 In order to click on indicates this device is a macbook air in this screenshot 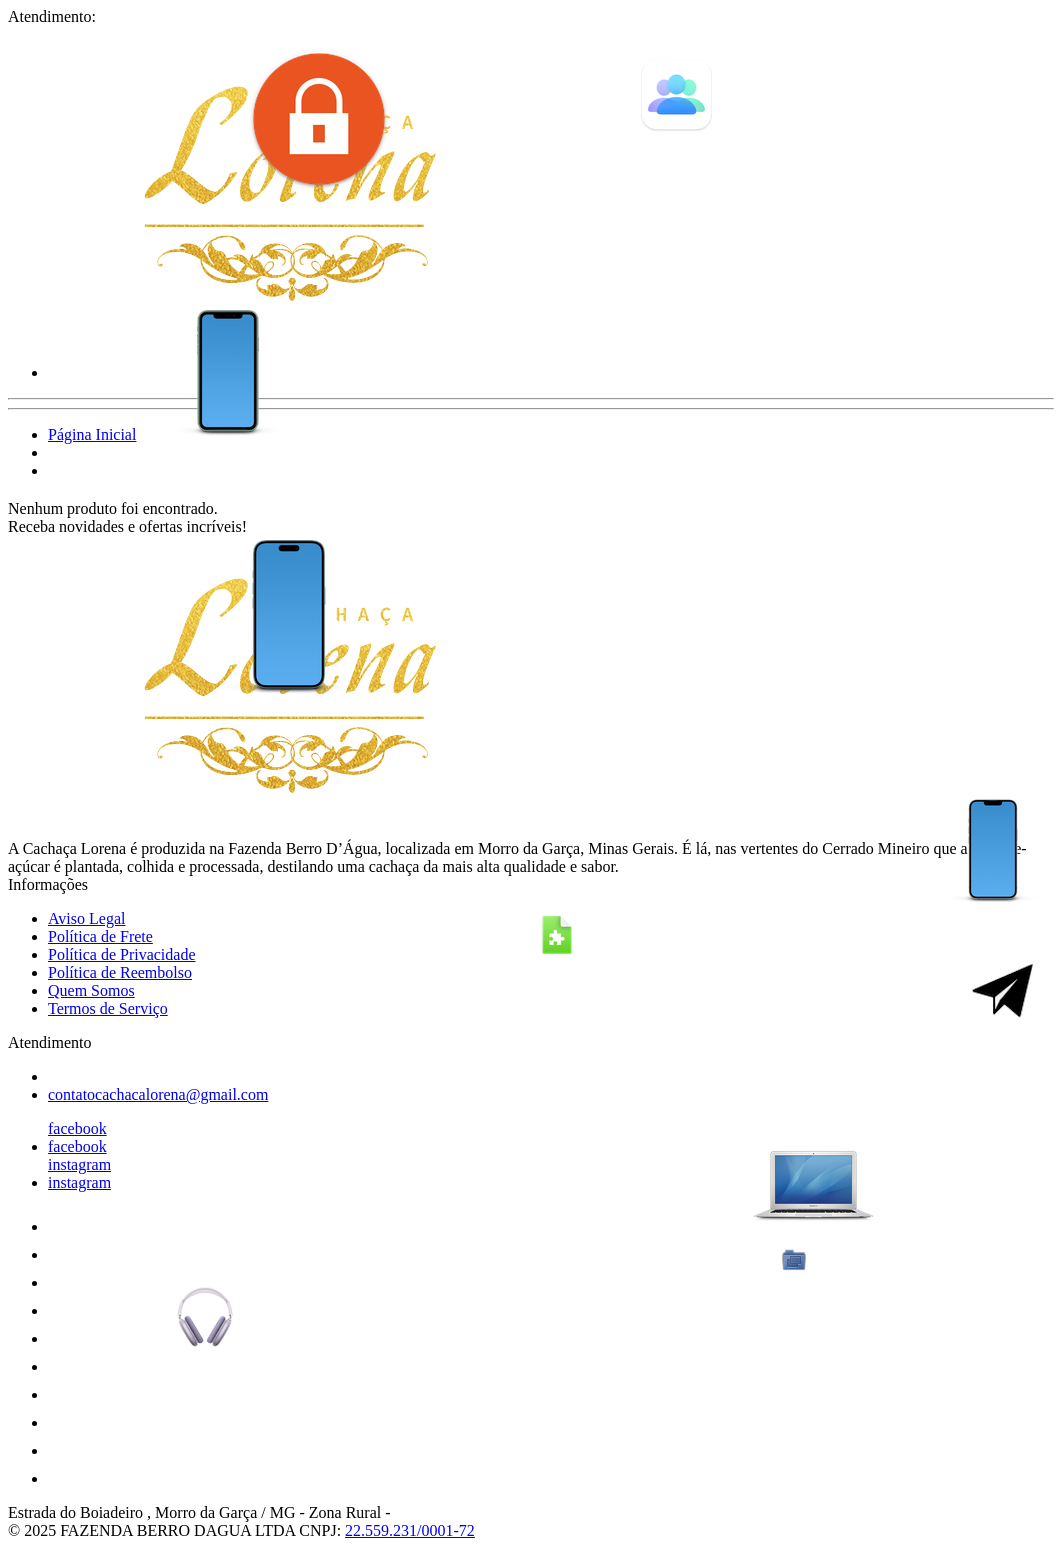, I will do `click(813, 1178)`.